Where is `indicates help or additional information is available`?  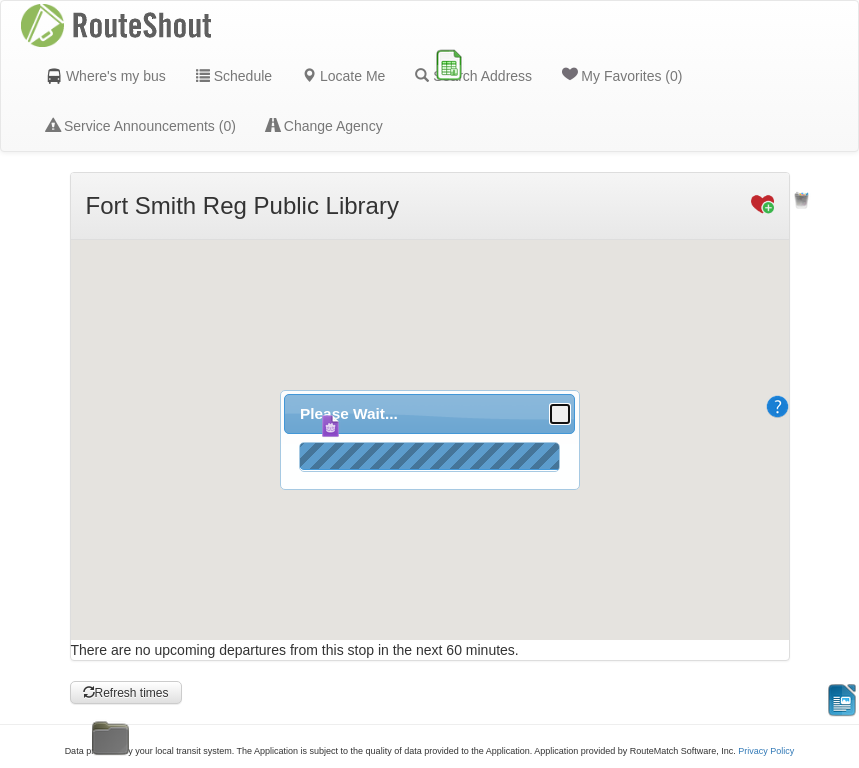
indicates help or additional information is available is located at coordinates (777, 406).